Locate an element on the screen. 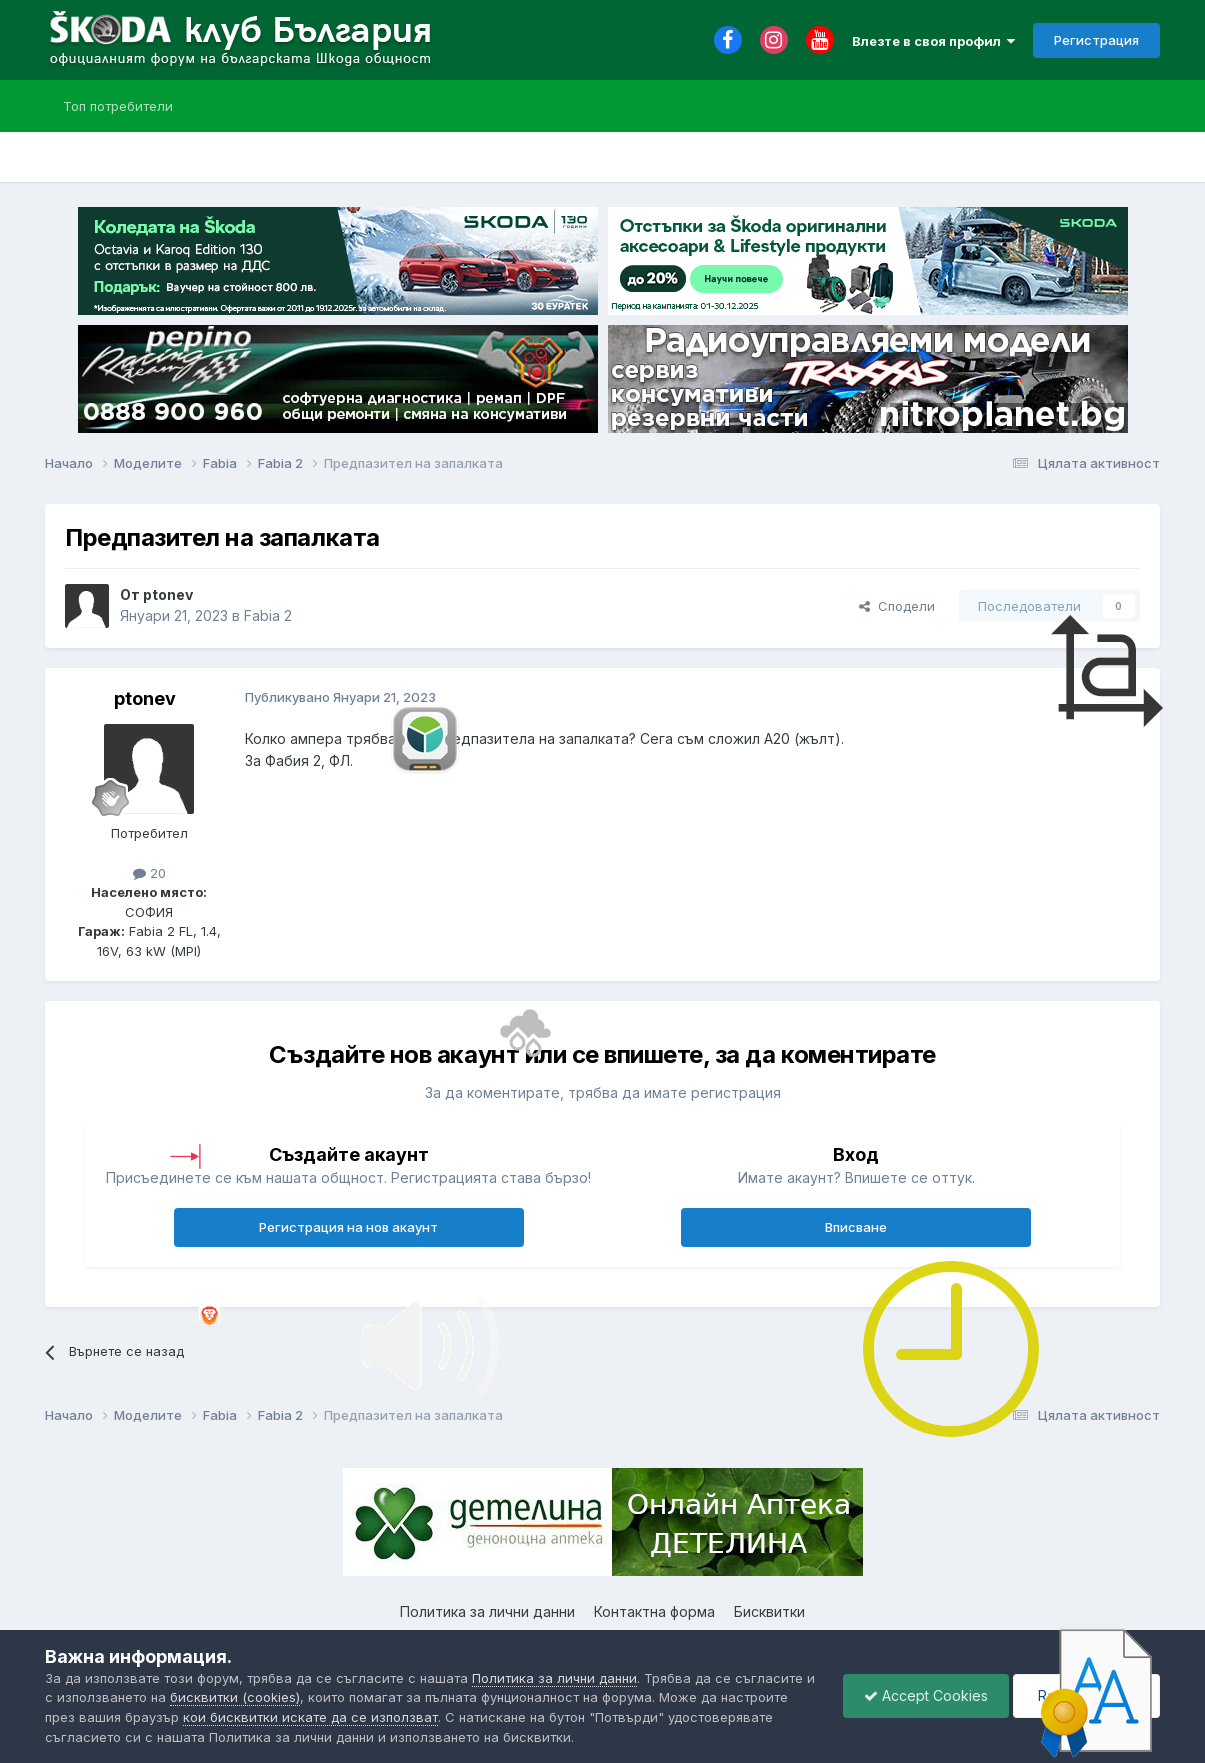 The height and width of the screenshot is (1763, 1205). open font viewer application is located at coordinates (1105, 673).